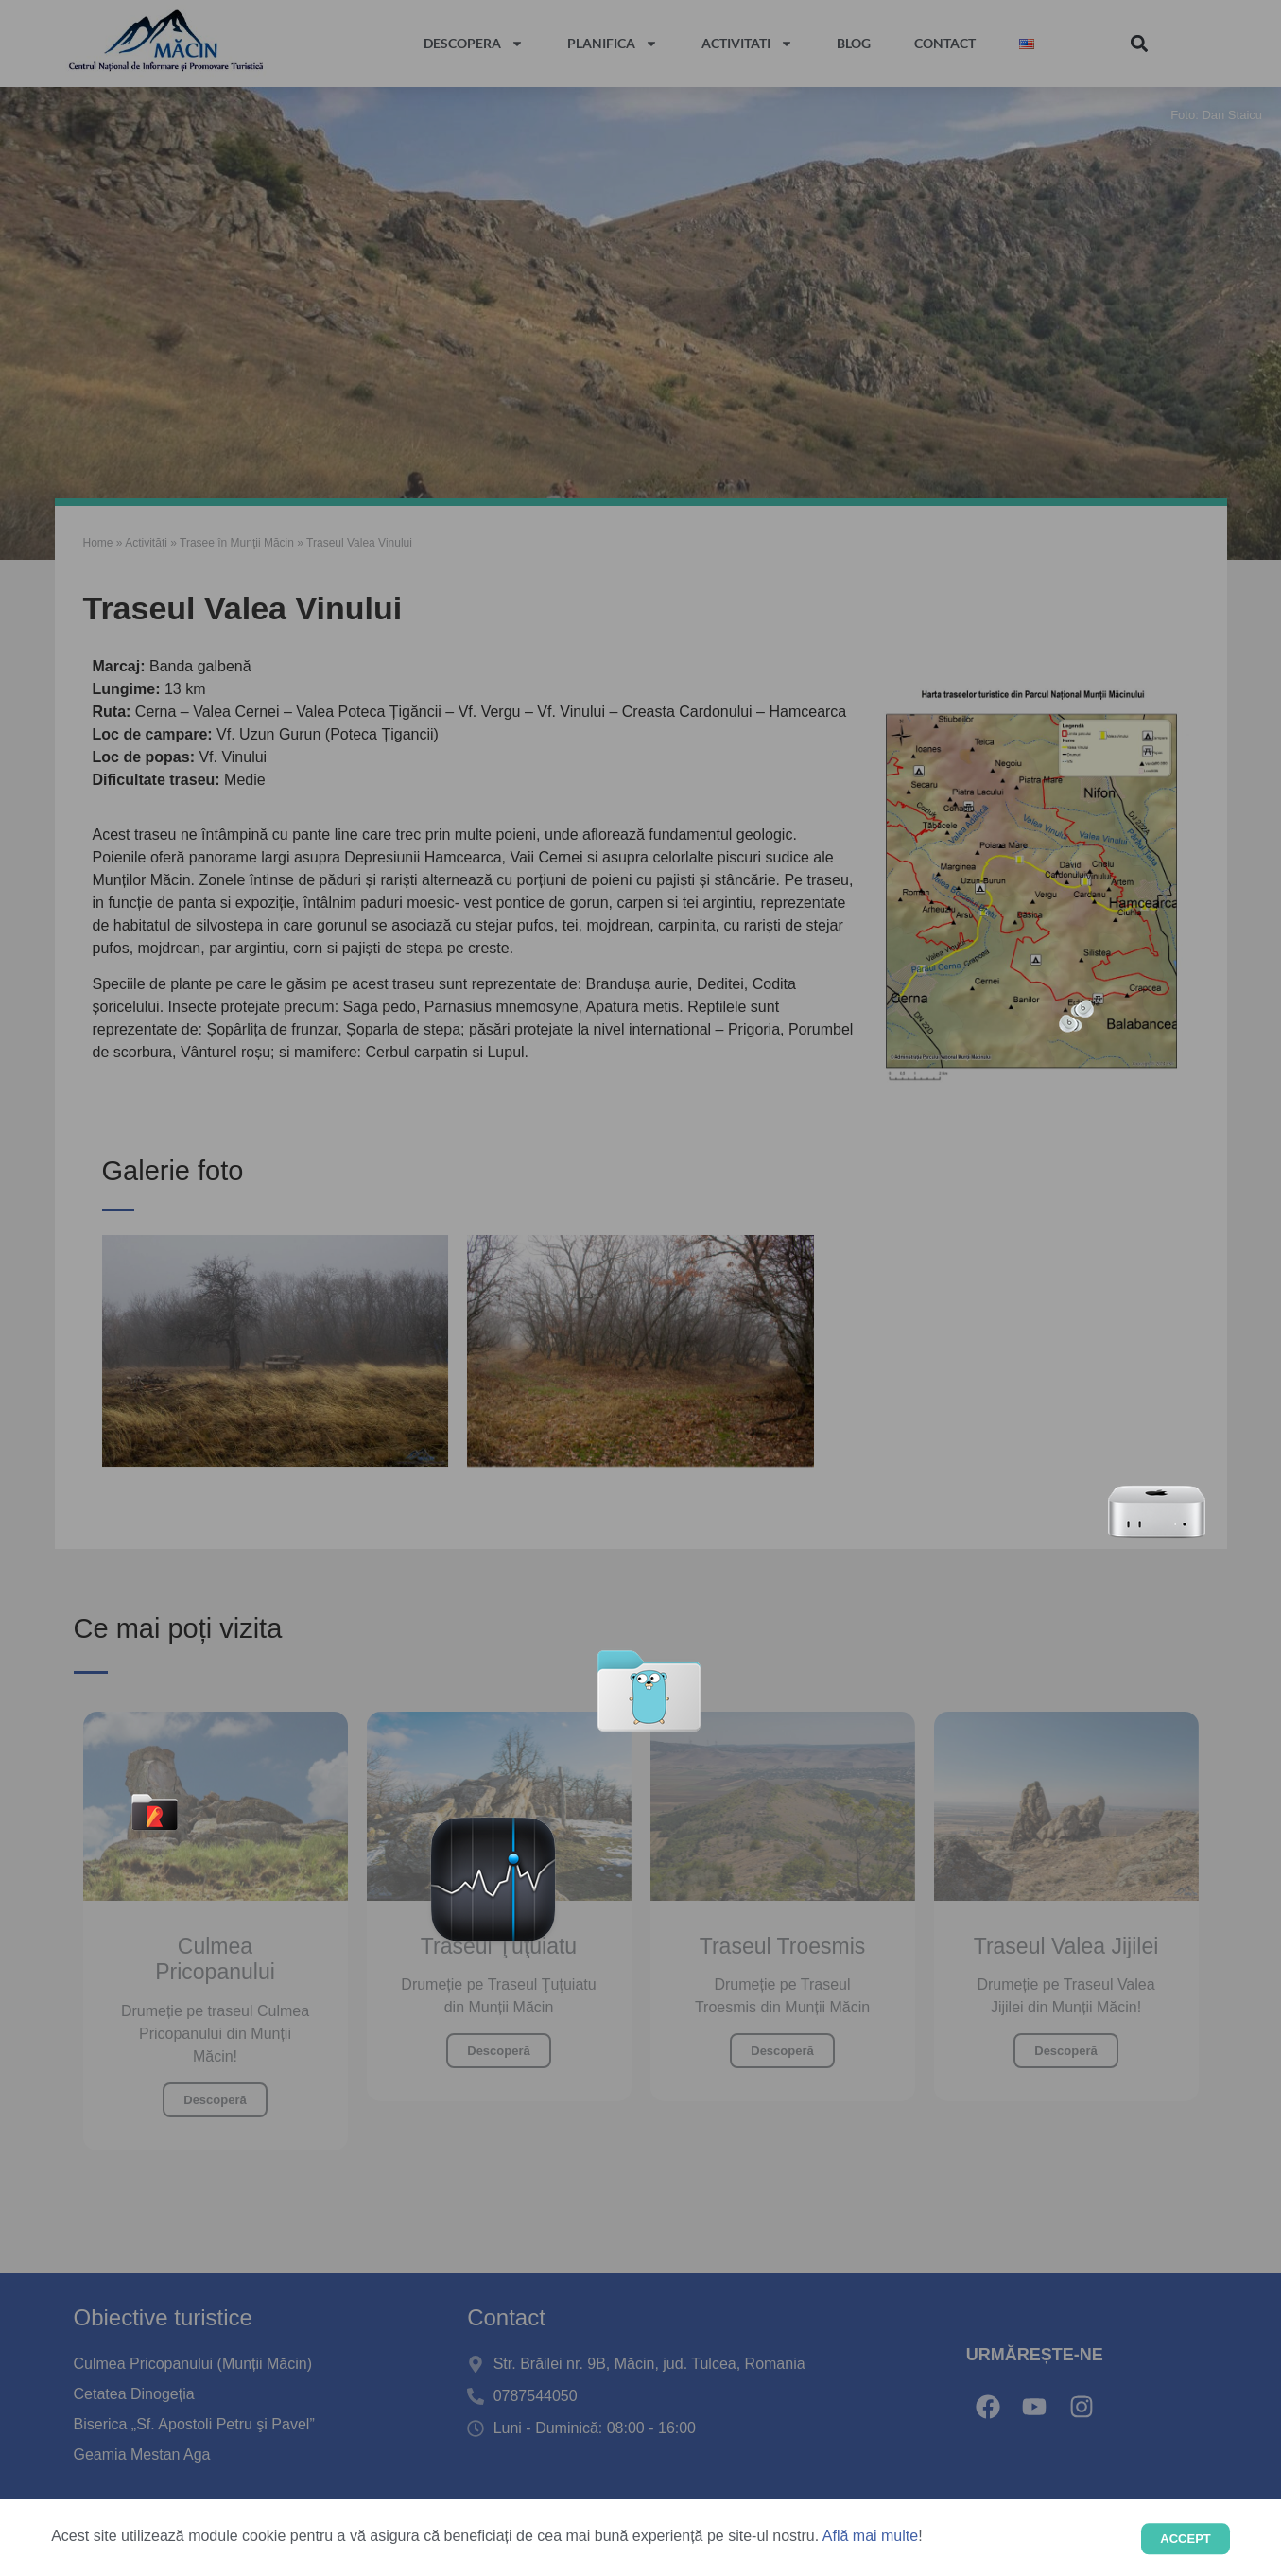 The image size is (1281, 2576). I want to click on represents a mac mini device in system settings, so click(1156, 1510).